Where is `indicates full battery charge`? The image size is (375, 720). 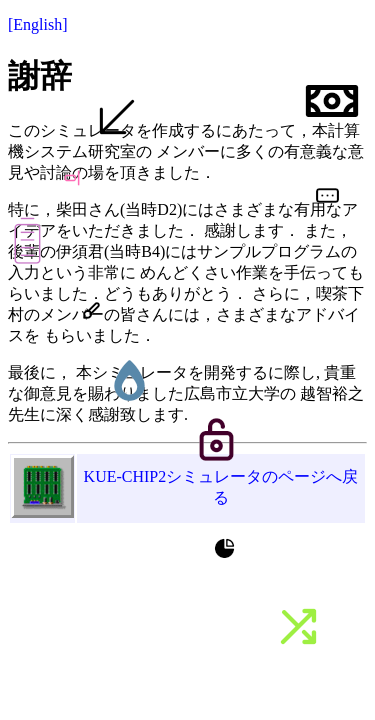
indicates full battery charge is located at coordinates (27, 241).